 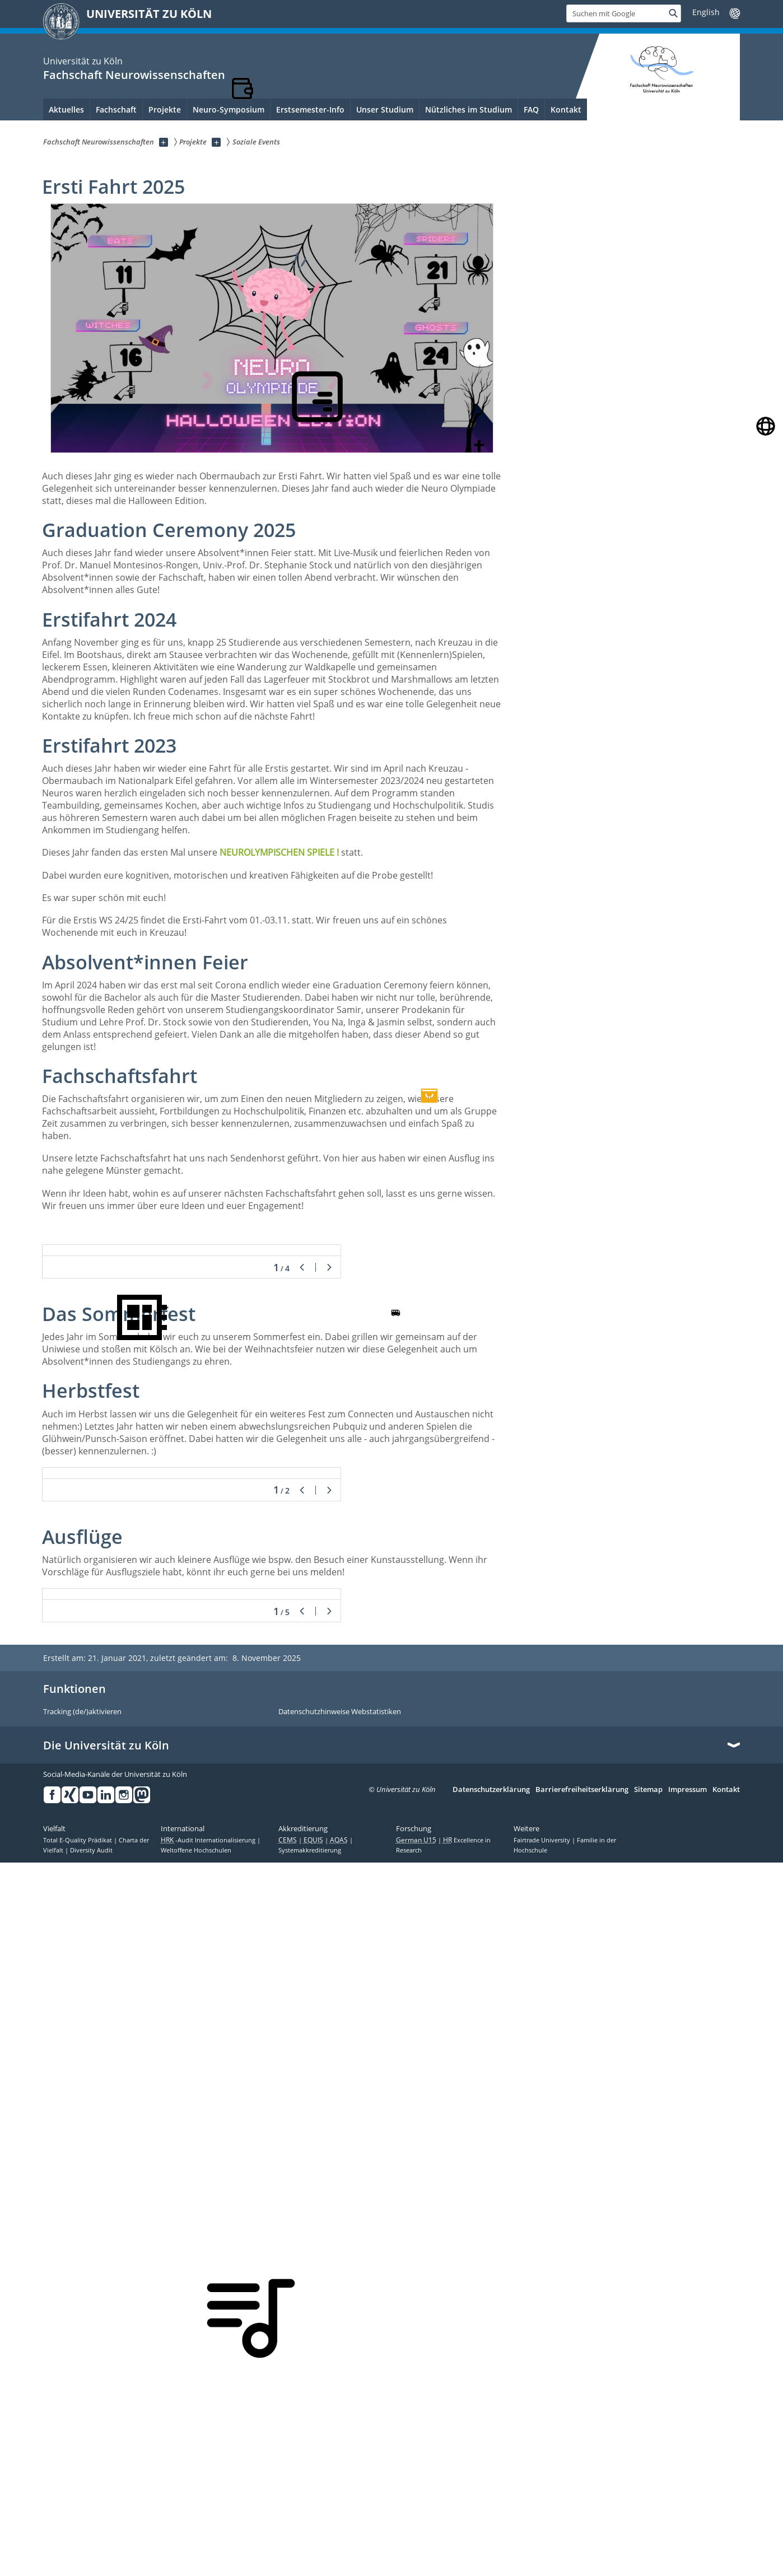 I want to click on view your shopping cart, so click(x=429, y=1095).